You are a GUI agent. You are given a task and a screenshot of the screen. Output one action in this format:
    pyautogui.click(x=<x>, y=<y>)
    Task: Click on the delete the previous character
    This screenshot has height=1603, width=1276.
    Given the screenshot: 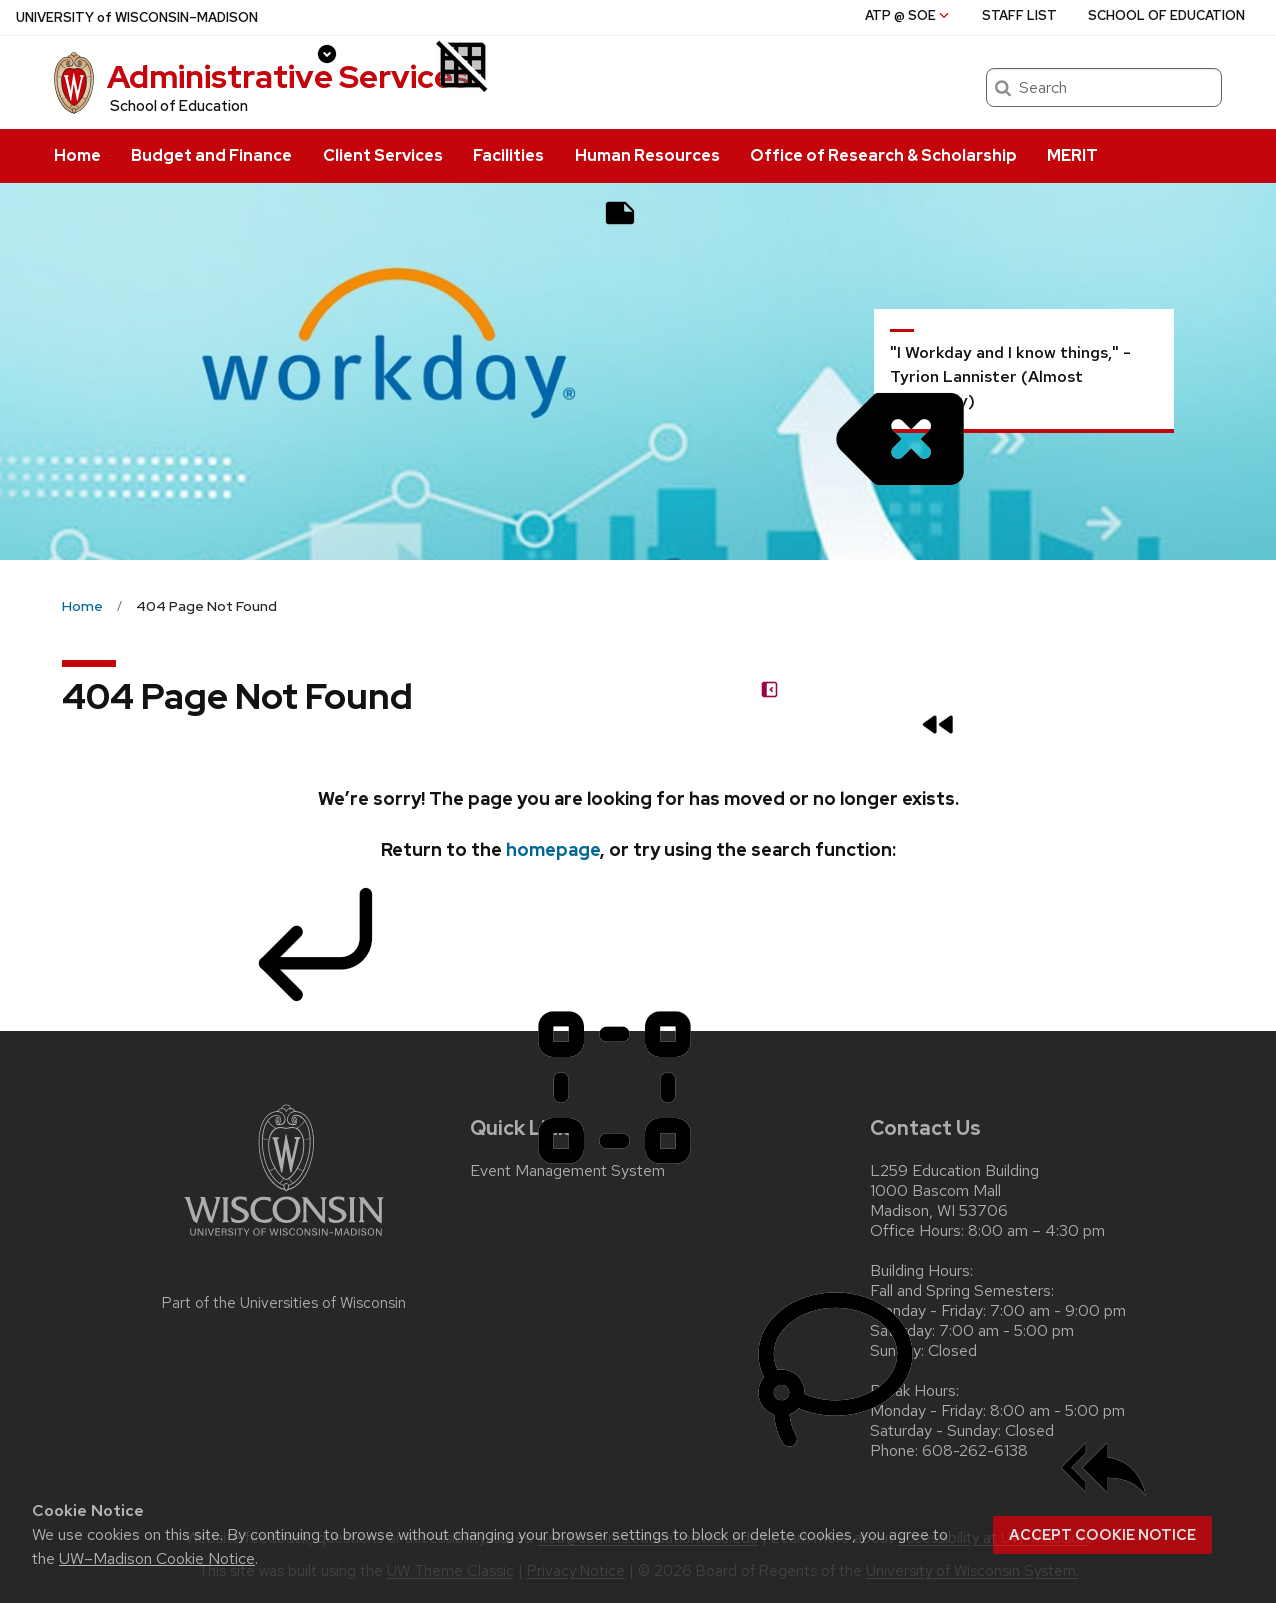 What is the action you would take?
    pyautogui.click(x=898, y=439)
    